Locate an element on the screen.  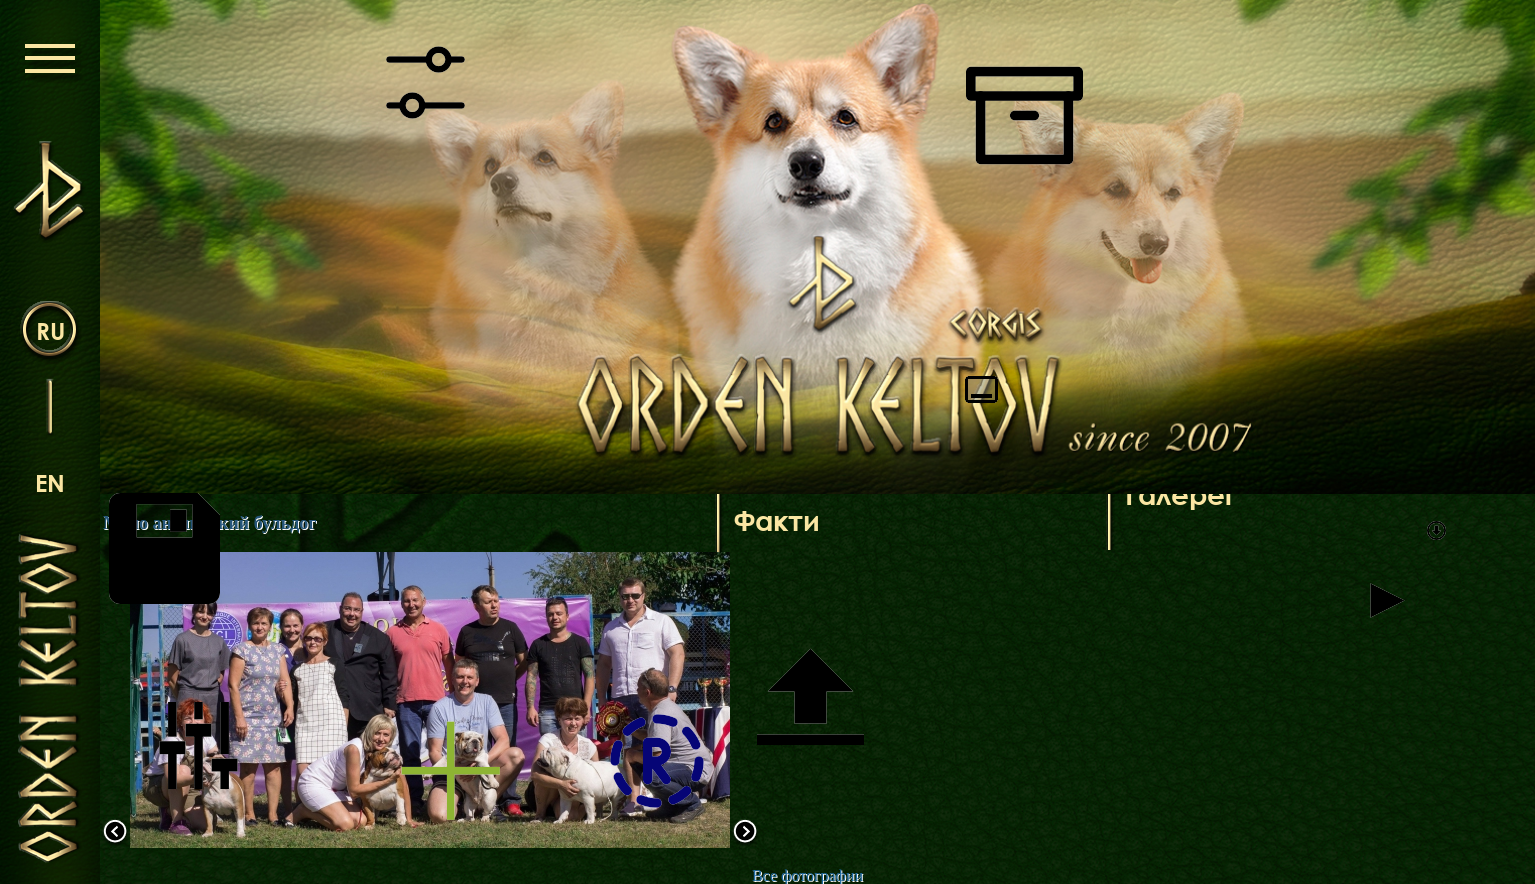
indicates registered trademark symbol is located at coordinates (657, 761).